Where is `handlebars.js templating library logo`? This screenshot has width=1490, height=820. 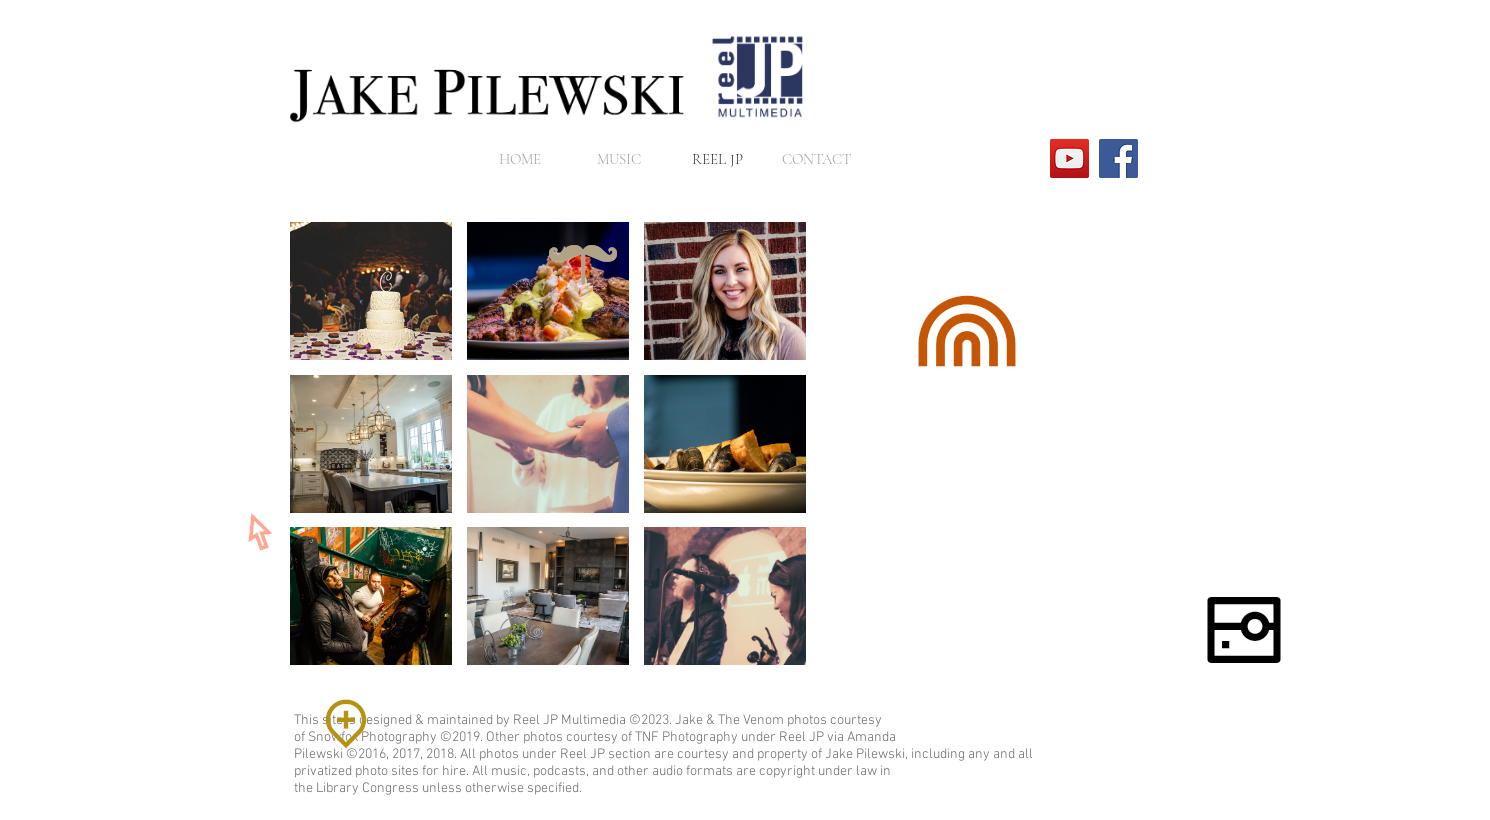
handlebars.js templating library logo is located at coordinates (583, 265).